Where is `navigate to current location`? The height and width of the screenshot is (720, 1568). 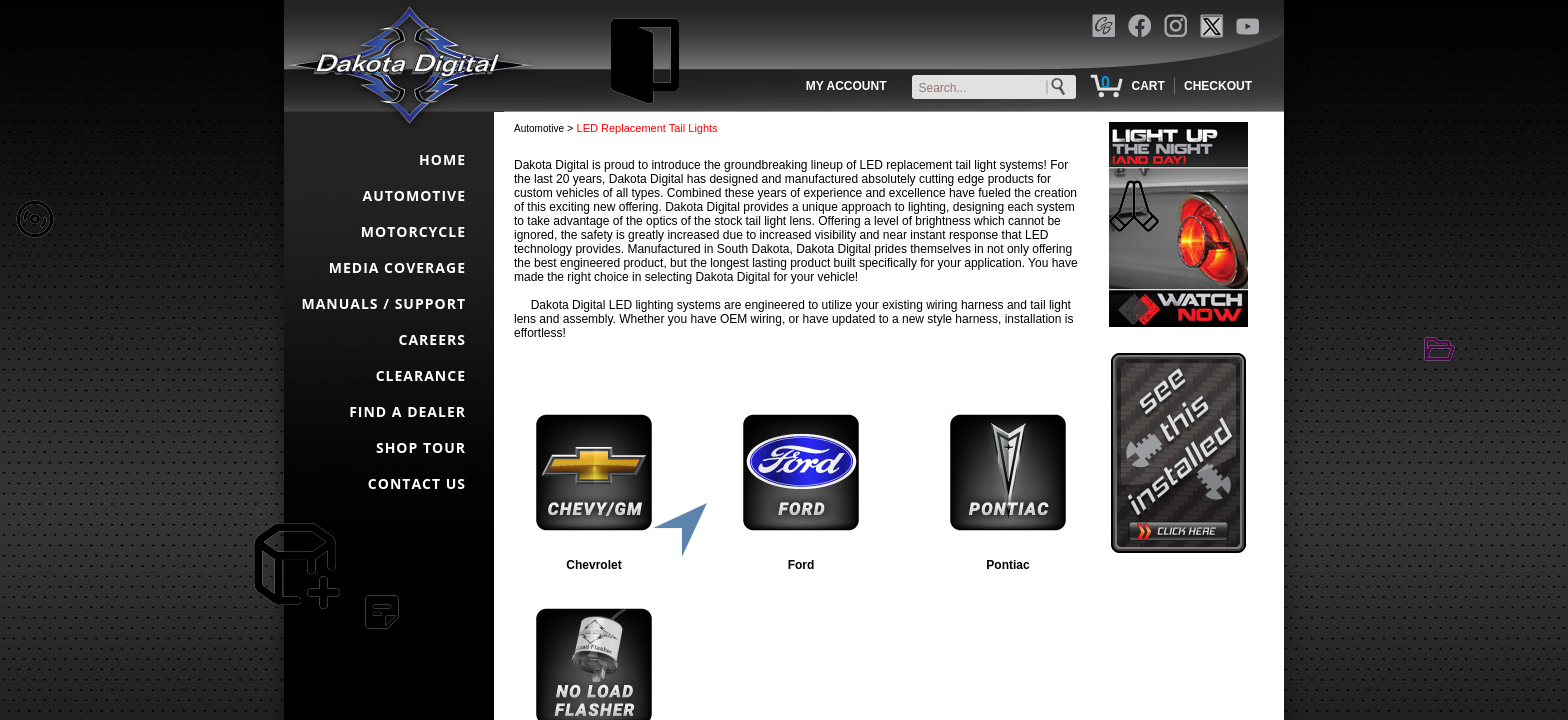 navigate to current location is located at coordinates (680, 530).